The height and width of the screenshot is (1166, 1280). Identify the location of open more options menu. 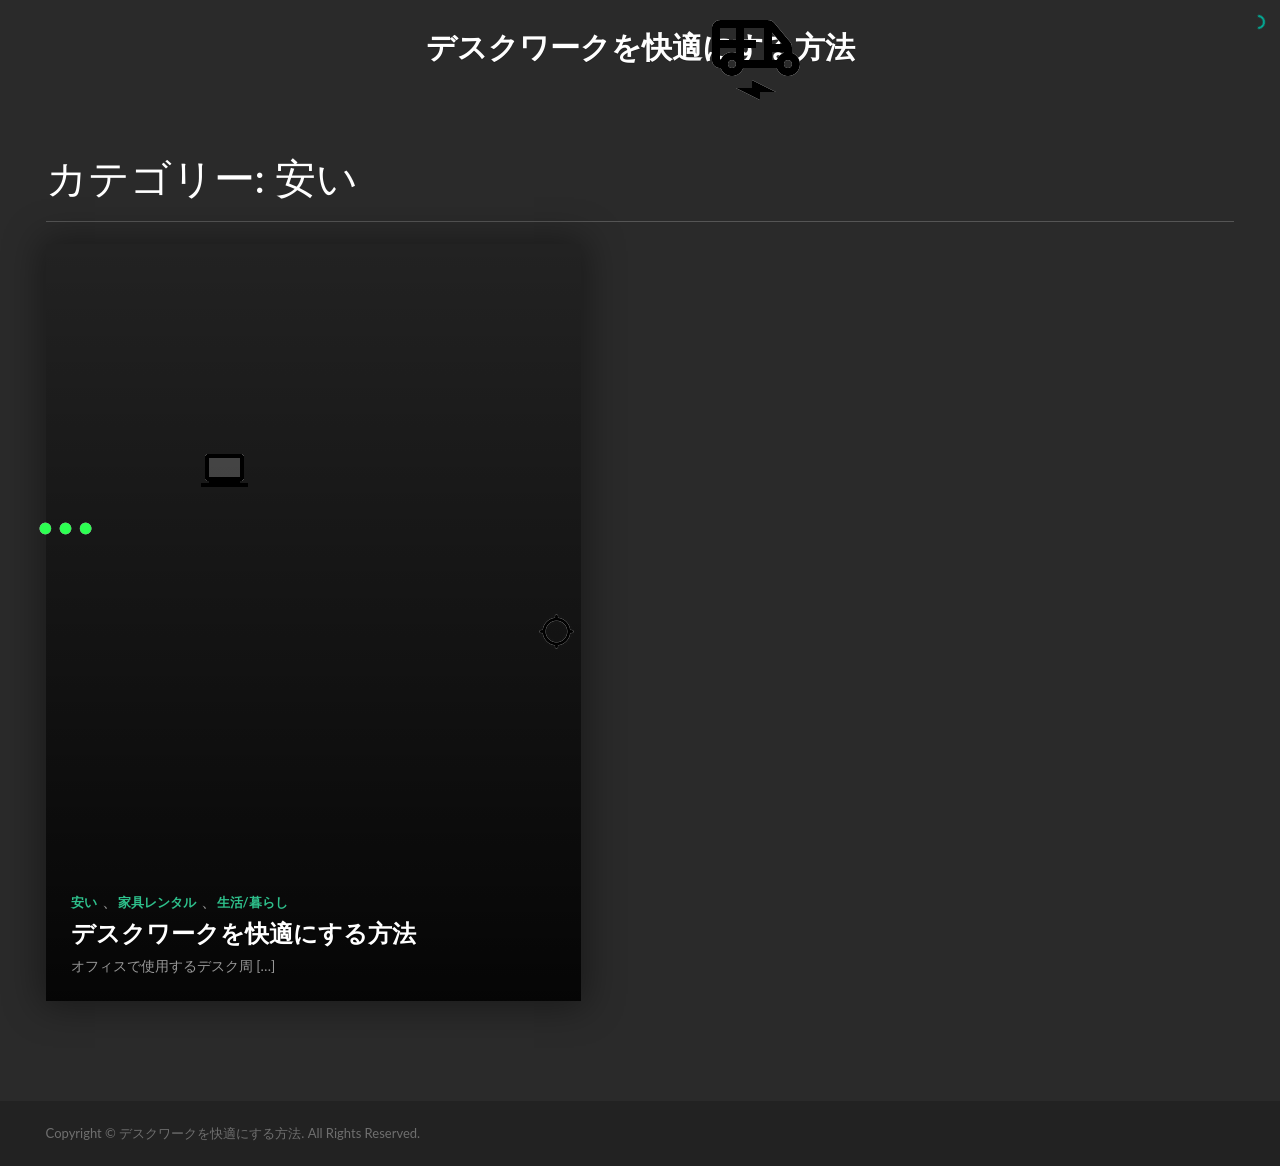
(65, 528).